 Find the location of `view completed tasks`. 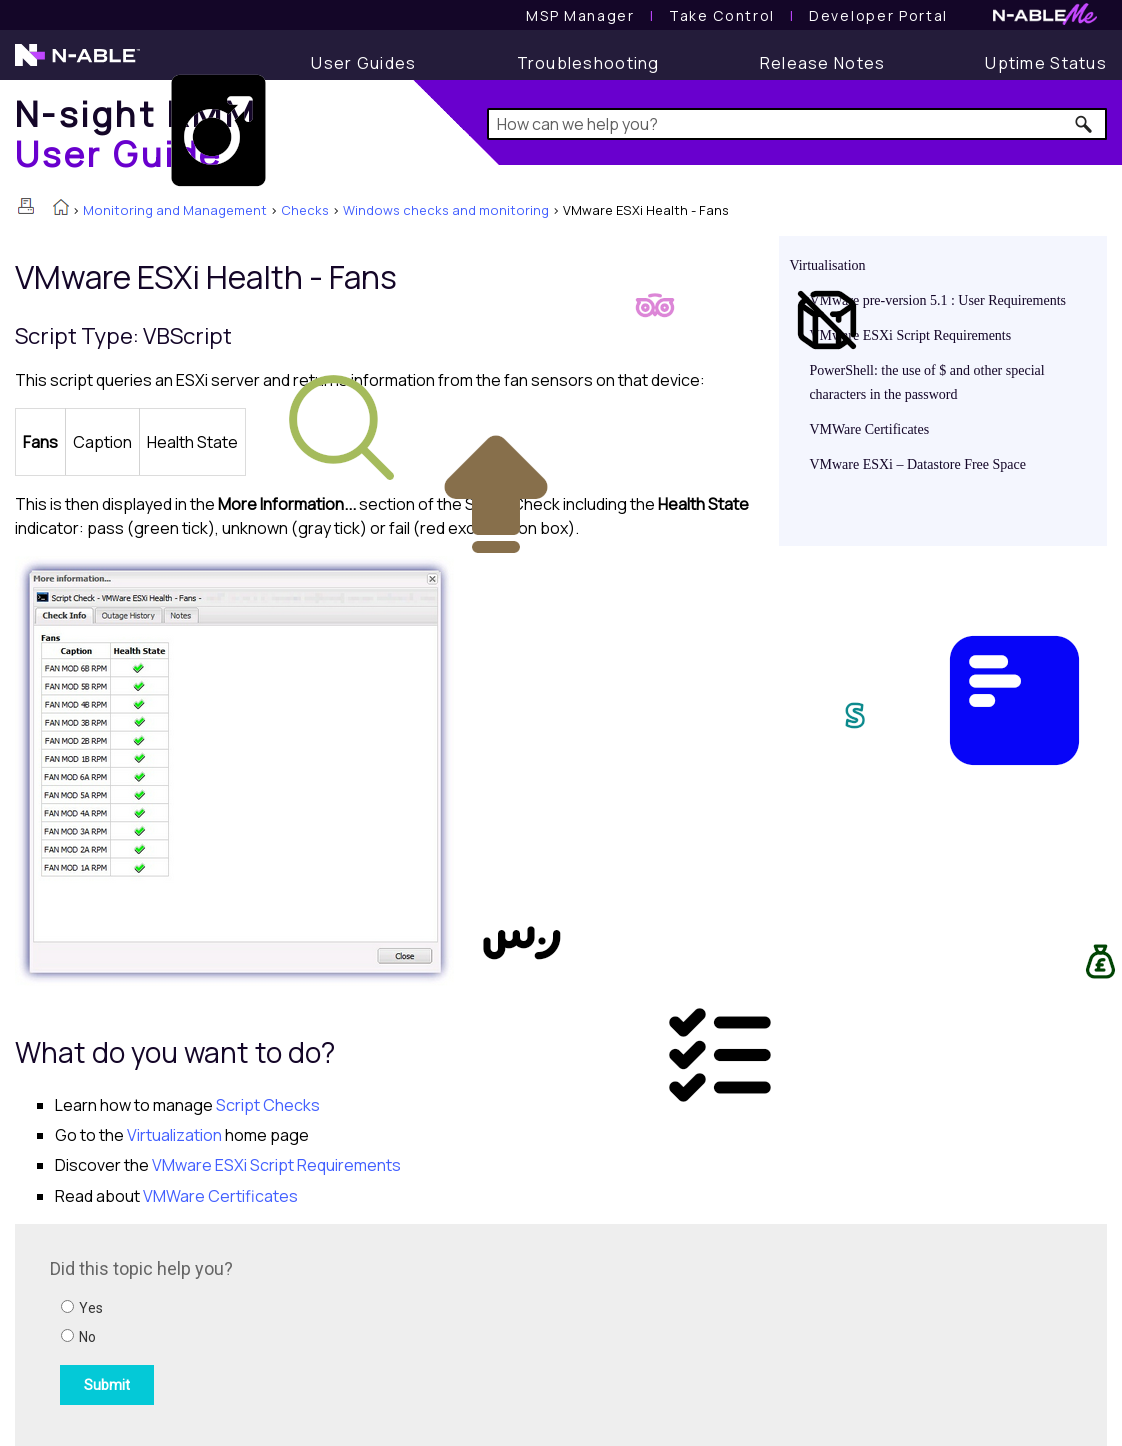

view completed tasks is located at coordinates (720, 1055).